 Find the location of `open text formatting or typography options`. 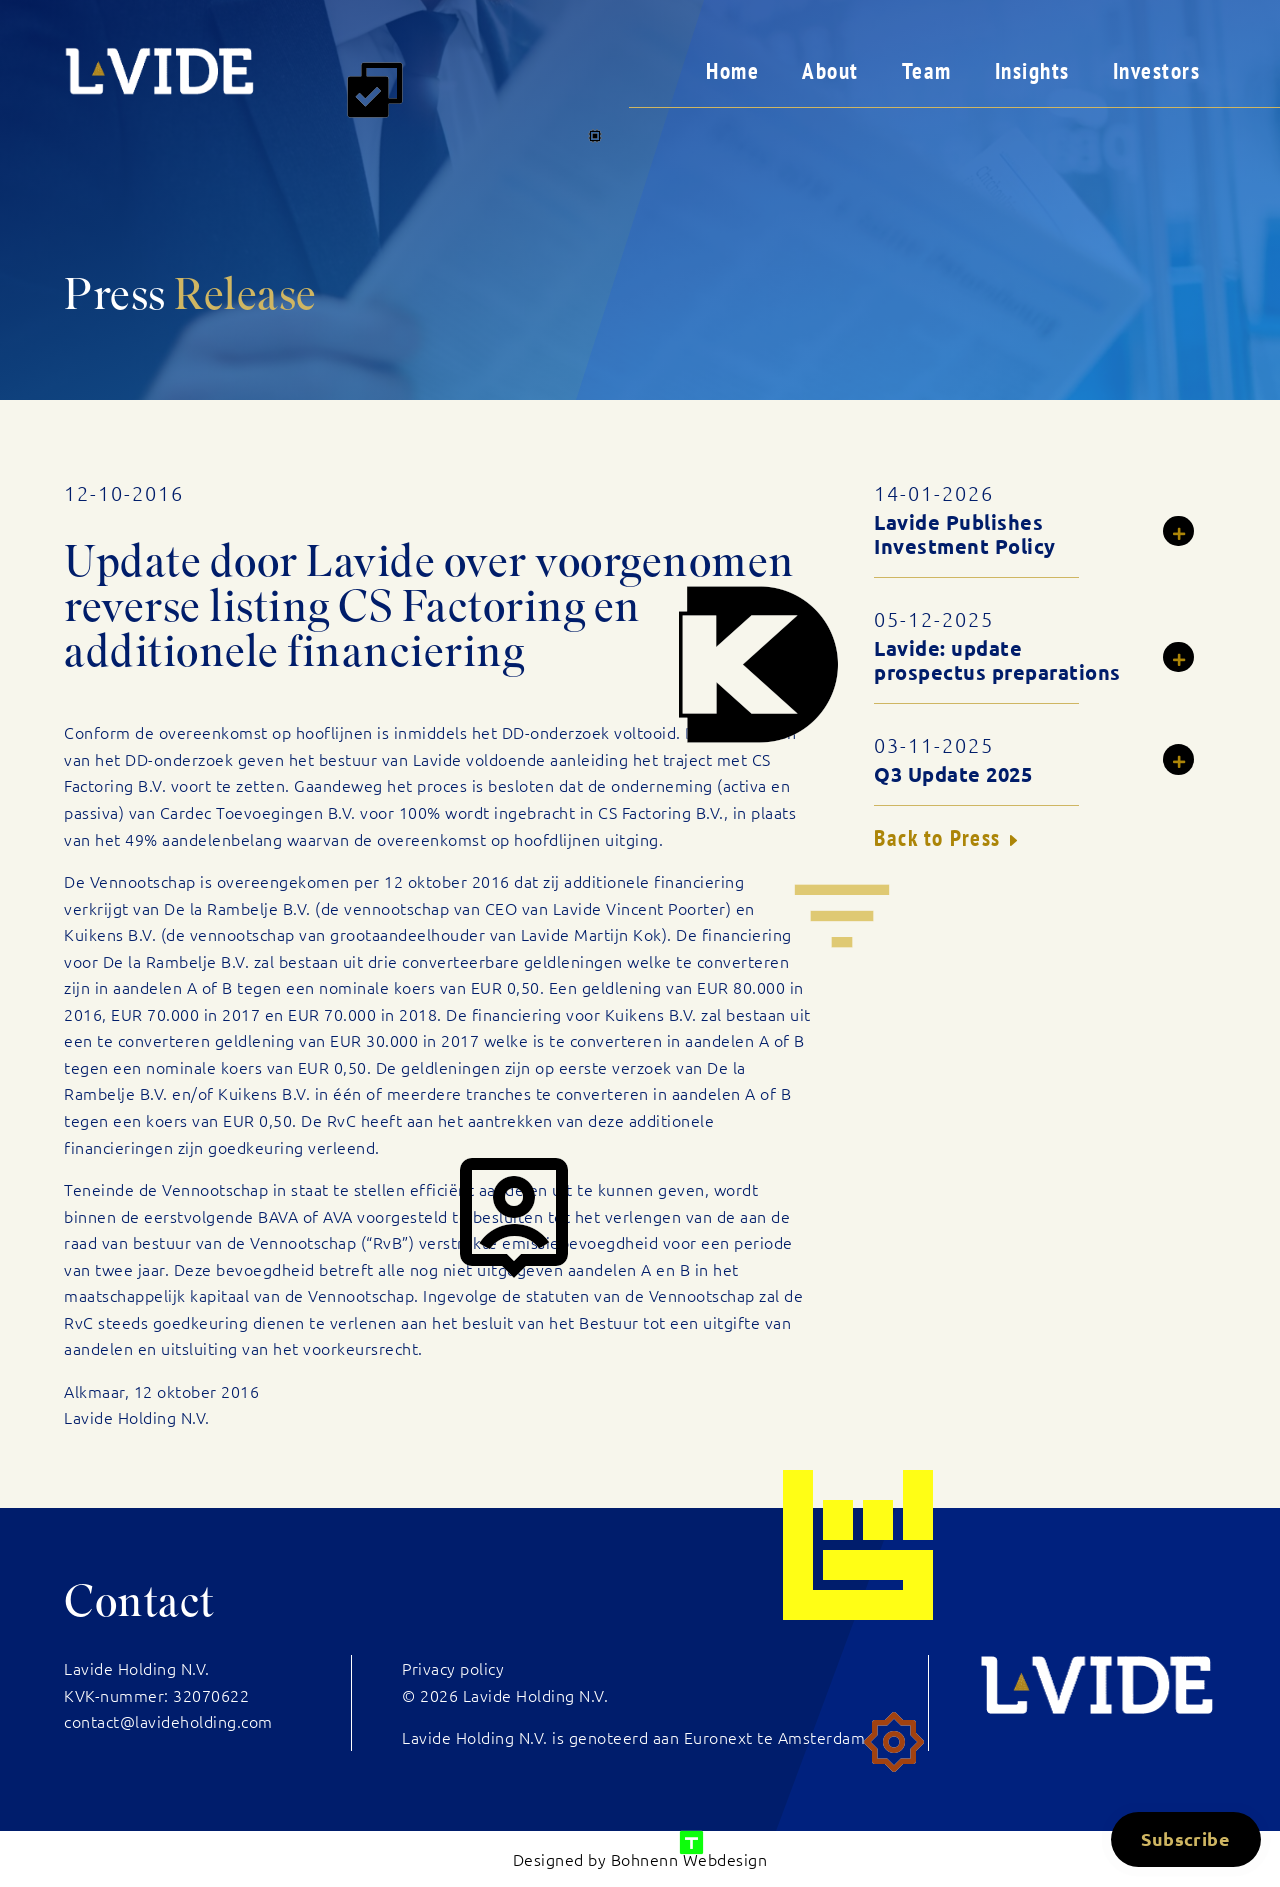

open text formatting or typography options is located at coordinates (691, 1842).